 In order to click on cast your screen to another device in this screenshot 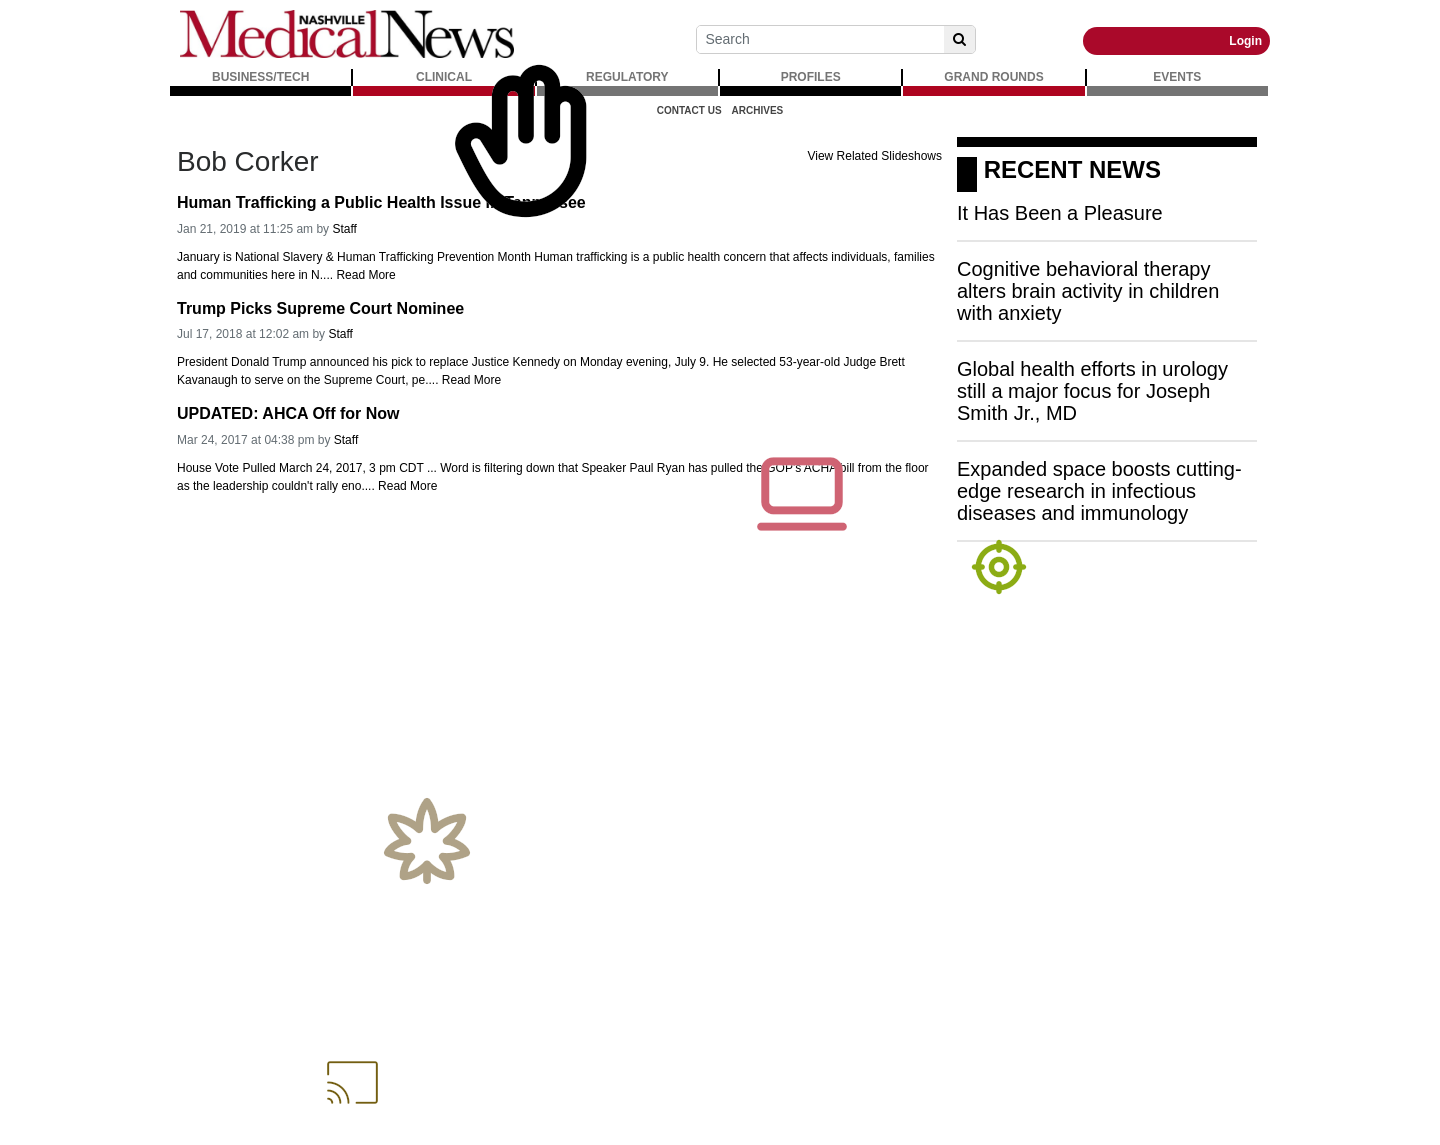, I will do `click(352, 1082)`.